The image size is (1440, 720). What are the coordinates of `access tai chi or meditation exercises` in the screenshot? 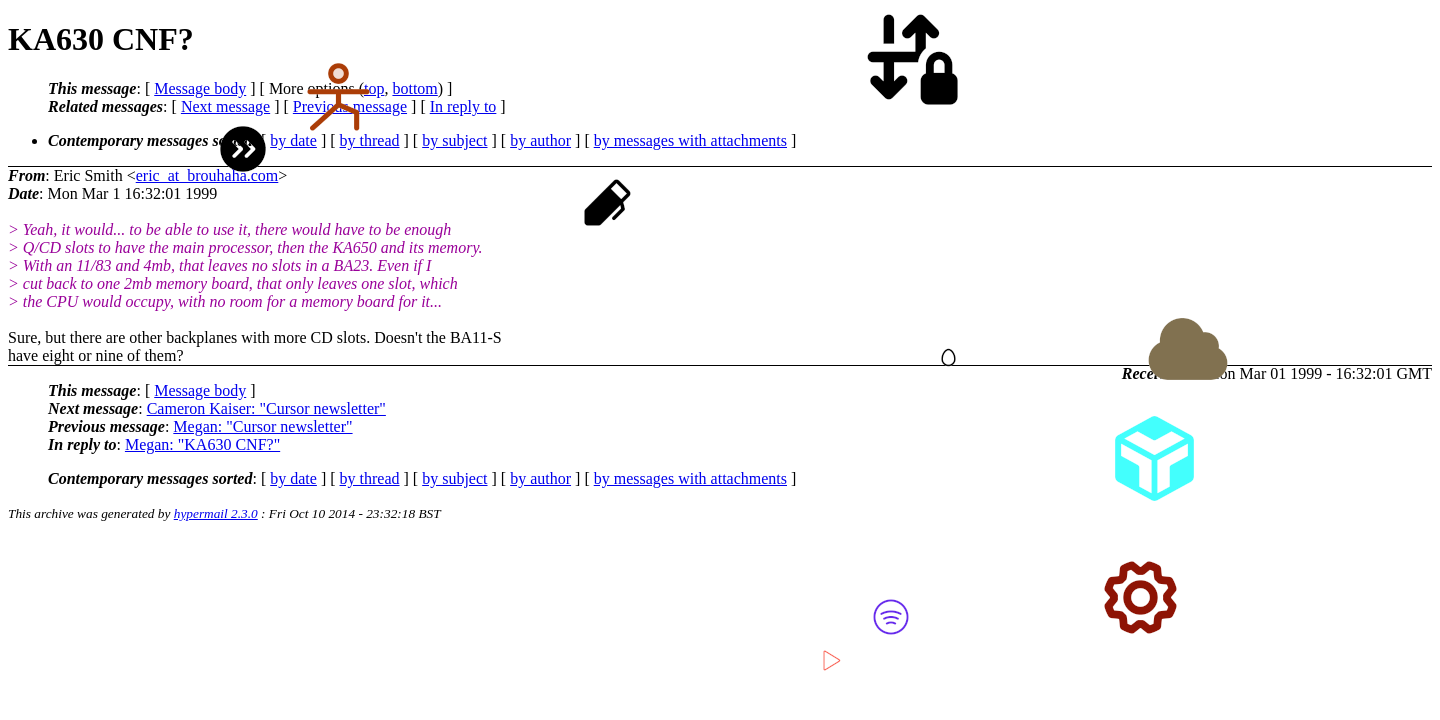 It's located at (338, 99).